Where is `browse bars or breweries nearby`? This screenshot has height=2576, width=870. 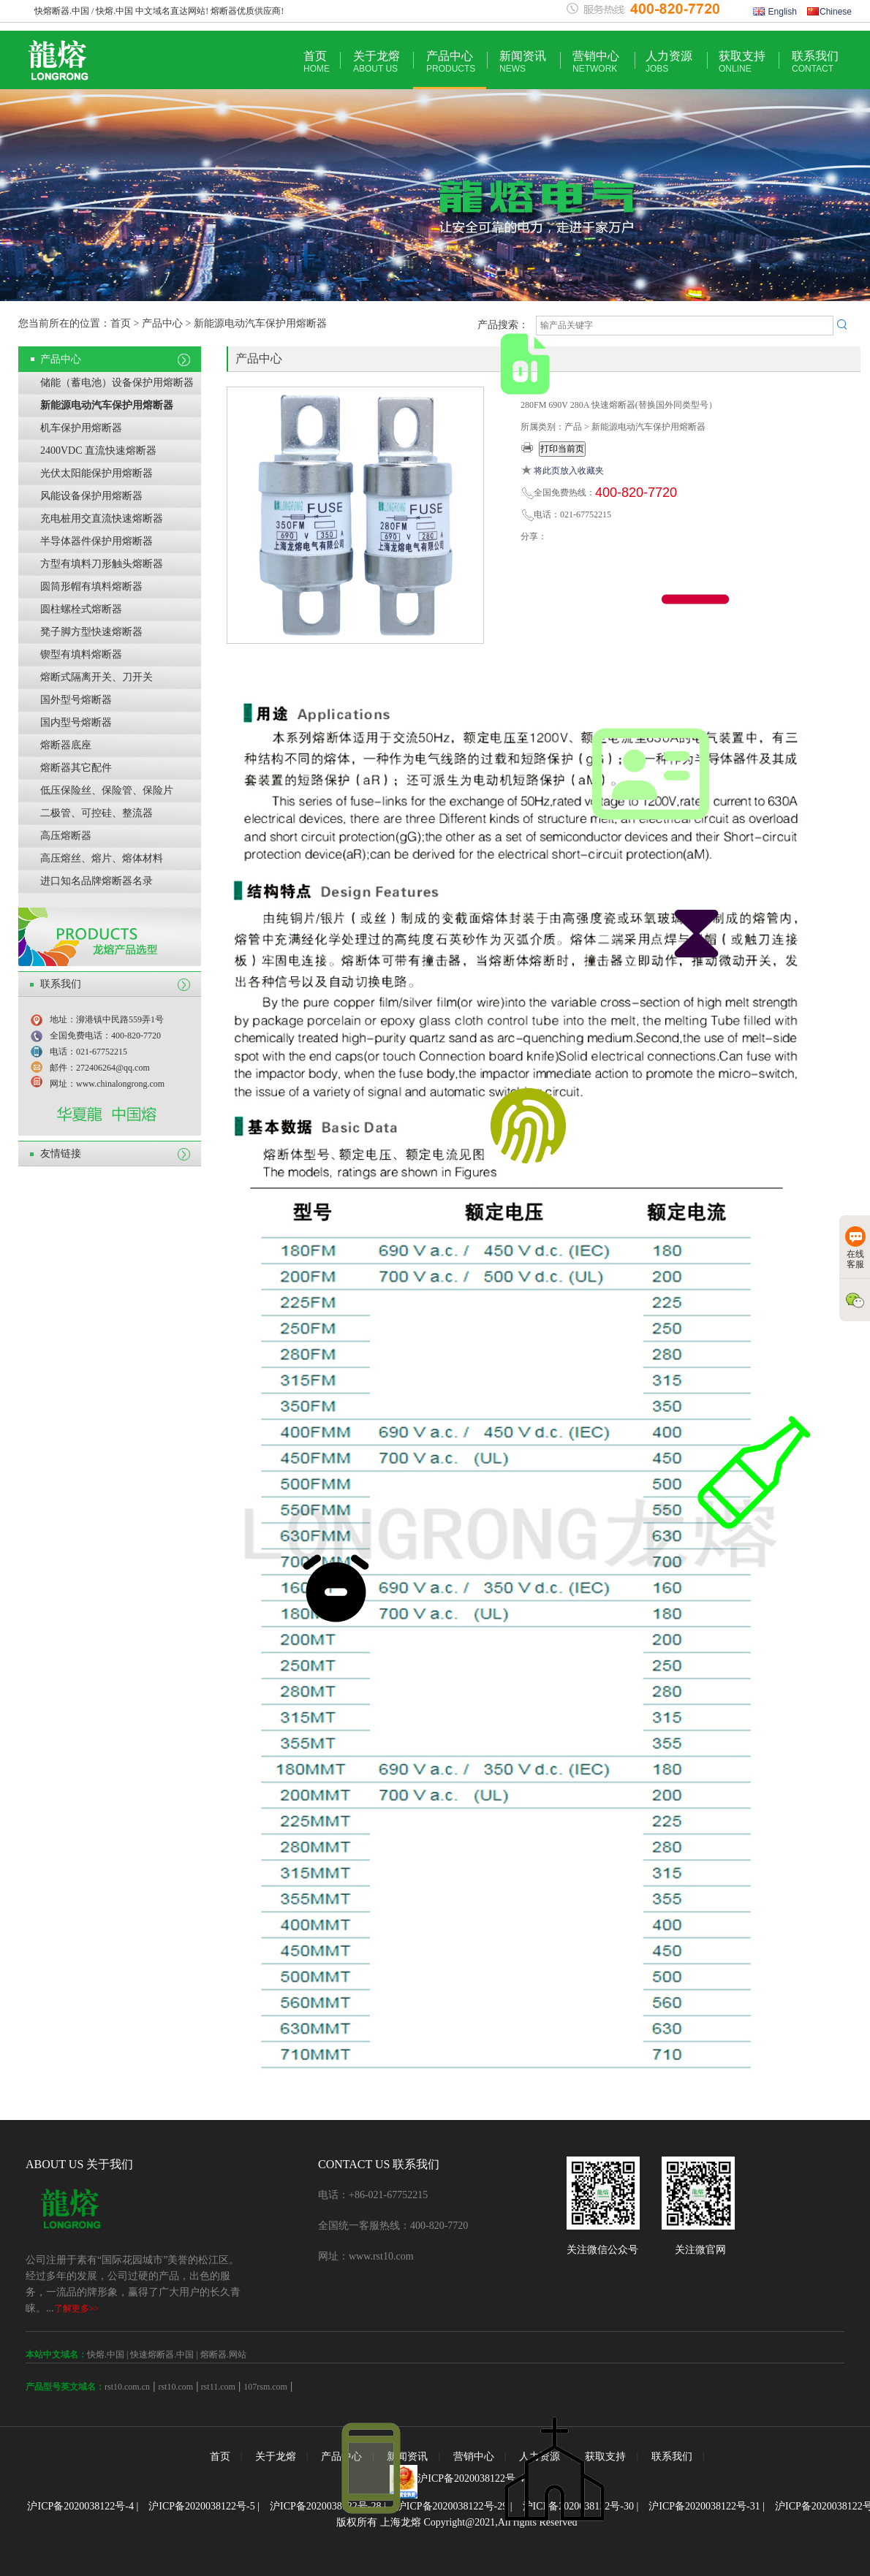
browse bars or breweries nearby is located at coordinates (752, 1474).